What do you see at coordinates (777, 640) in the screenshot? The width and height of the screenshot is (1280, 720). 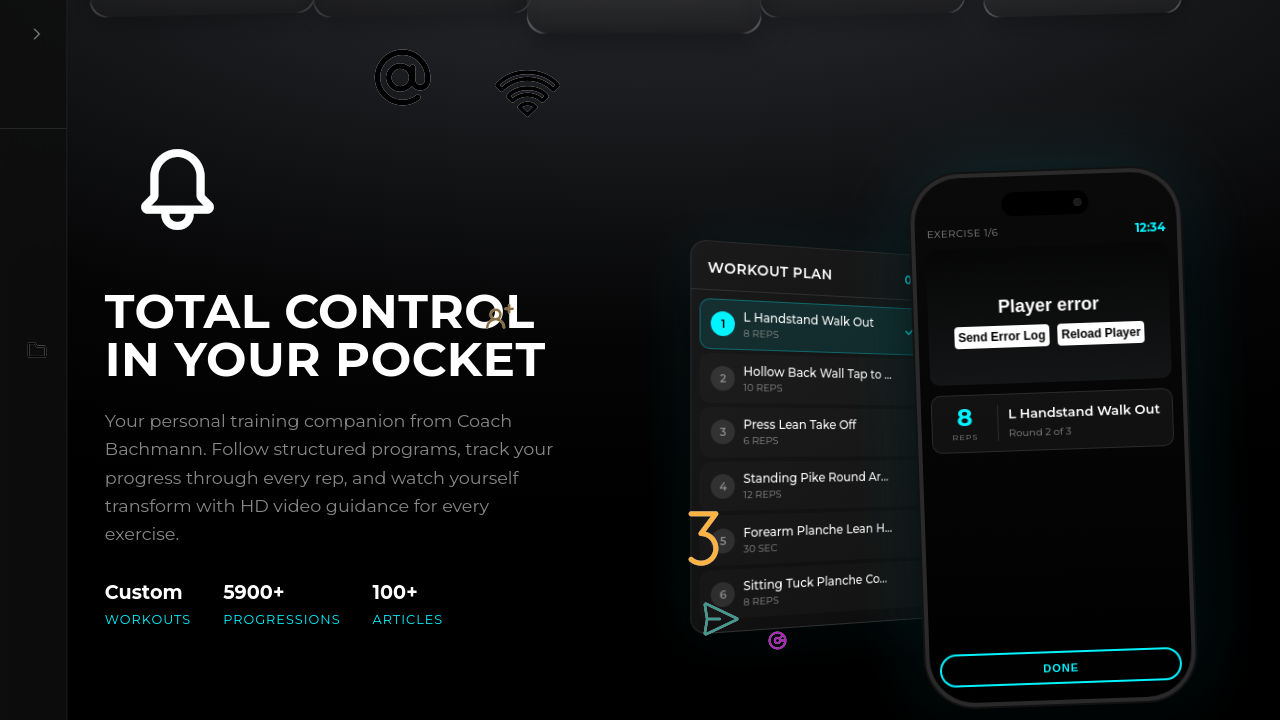 I see `play or access music library` at bounding box center [777, 640].